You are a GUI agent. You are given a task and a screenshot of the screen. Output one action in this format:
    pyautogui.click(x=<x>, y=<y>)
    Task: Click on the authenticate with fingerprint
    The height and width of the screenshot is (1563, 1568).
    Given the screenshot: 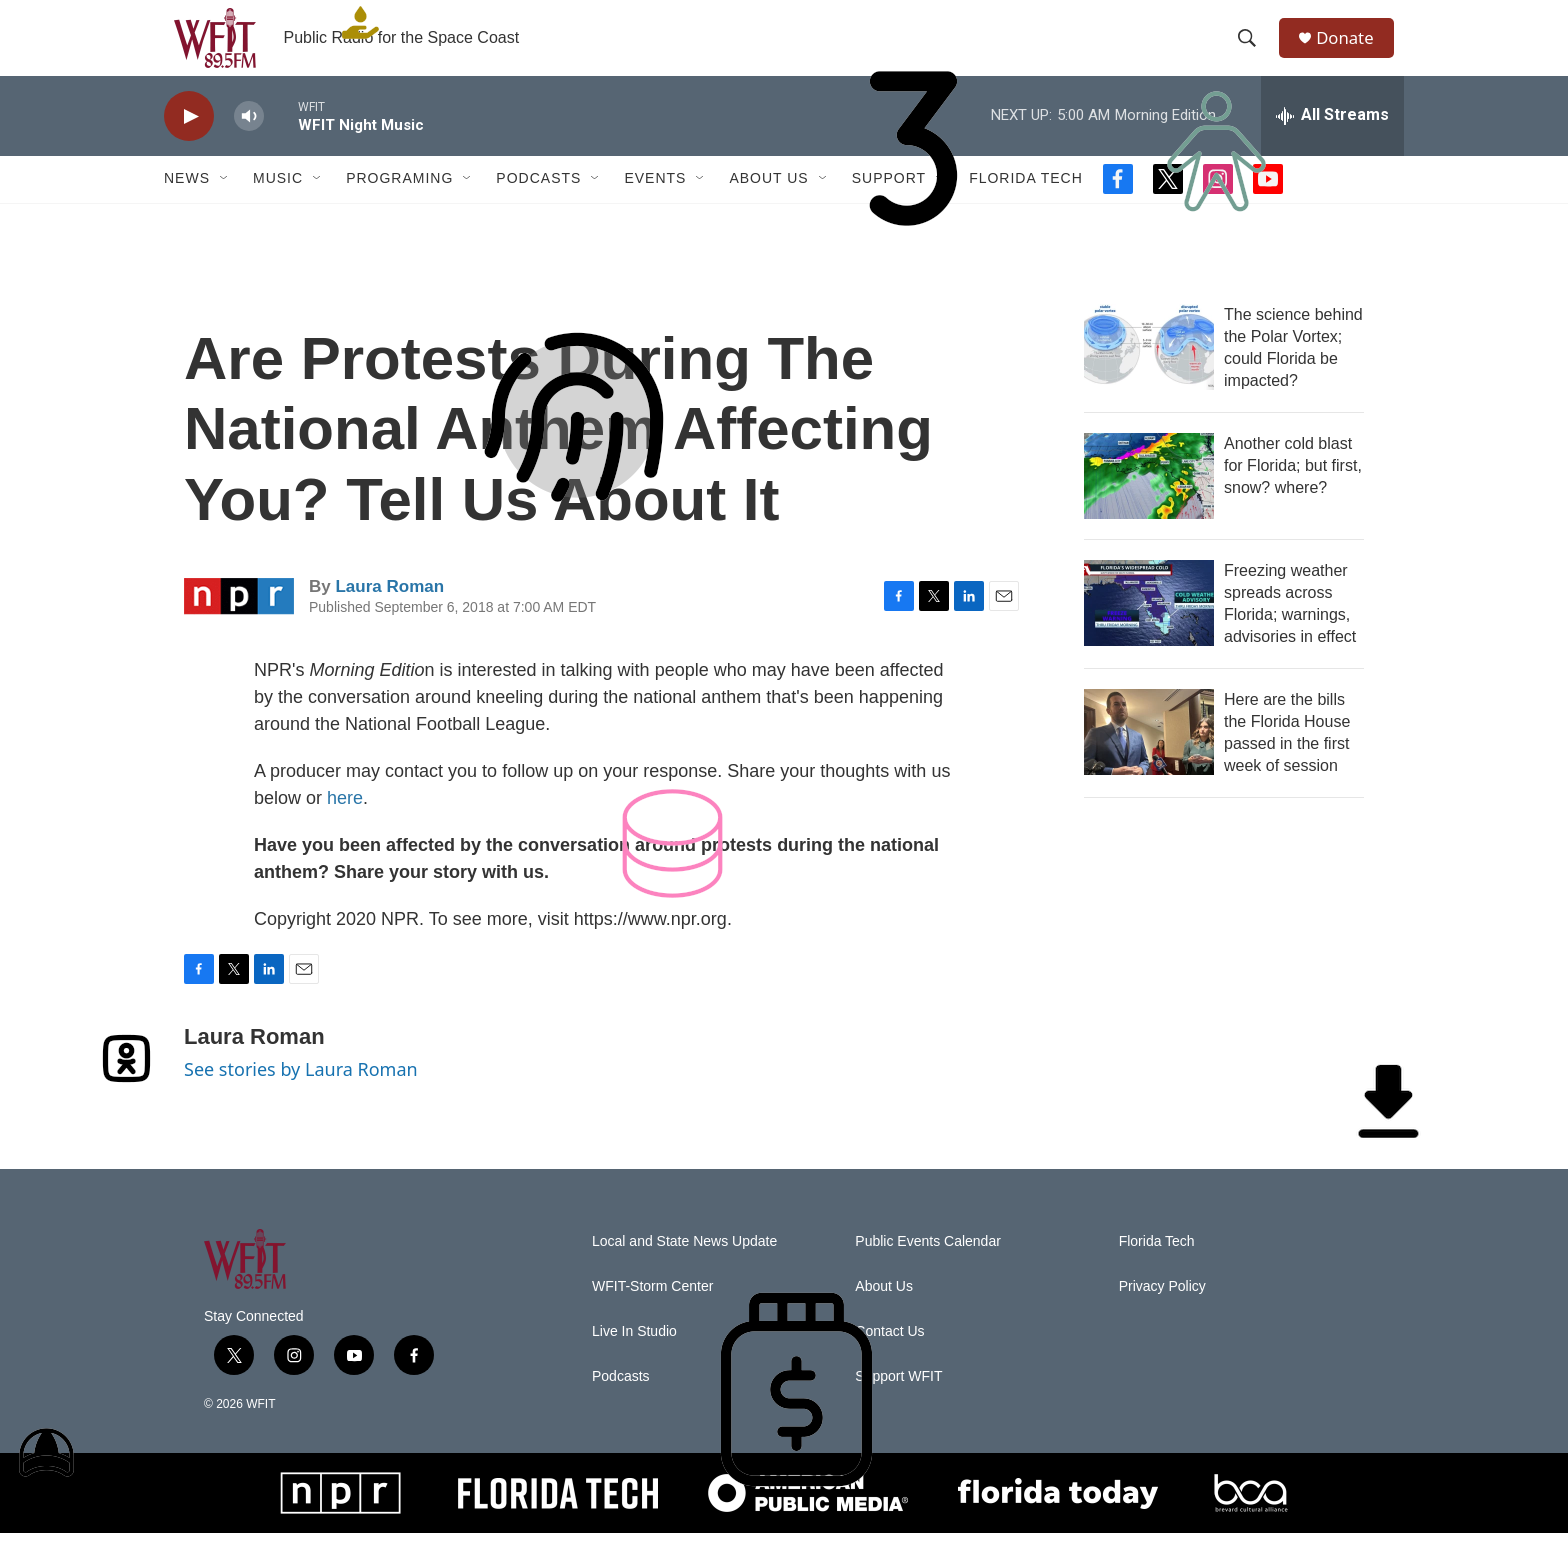 What is the action you would take?
    pyautogui.click(x=577, y=418)
    